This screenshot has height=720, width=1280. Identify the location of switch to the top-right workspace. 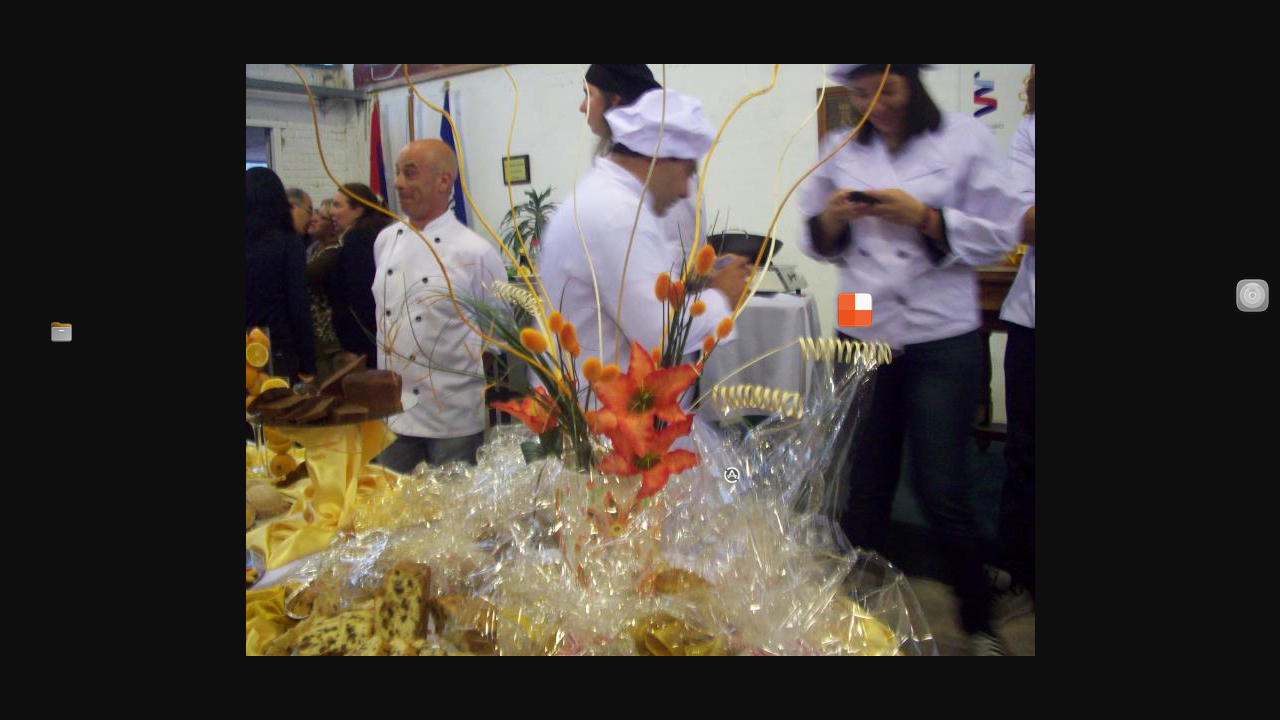
(855, 310).